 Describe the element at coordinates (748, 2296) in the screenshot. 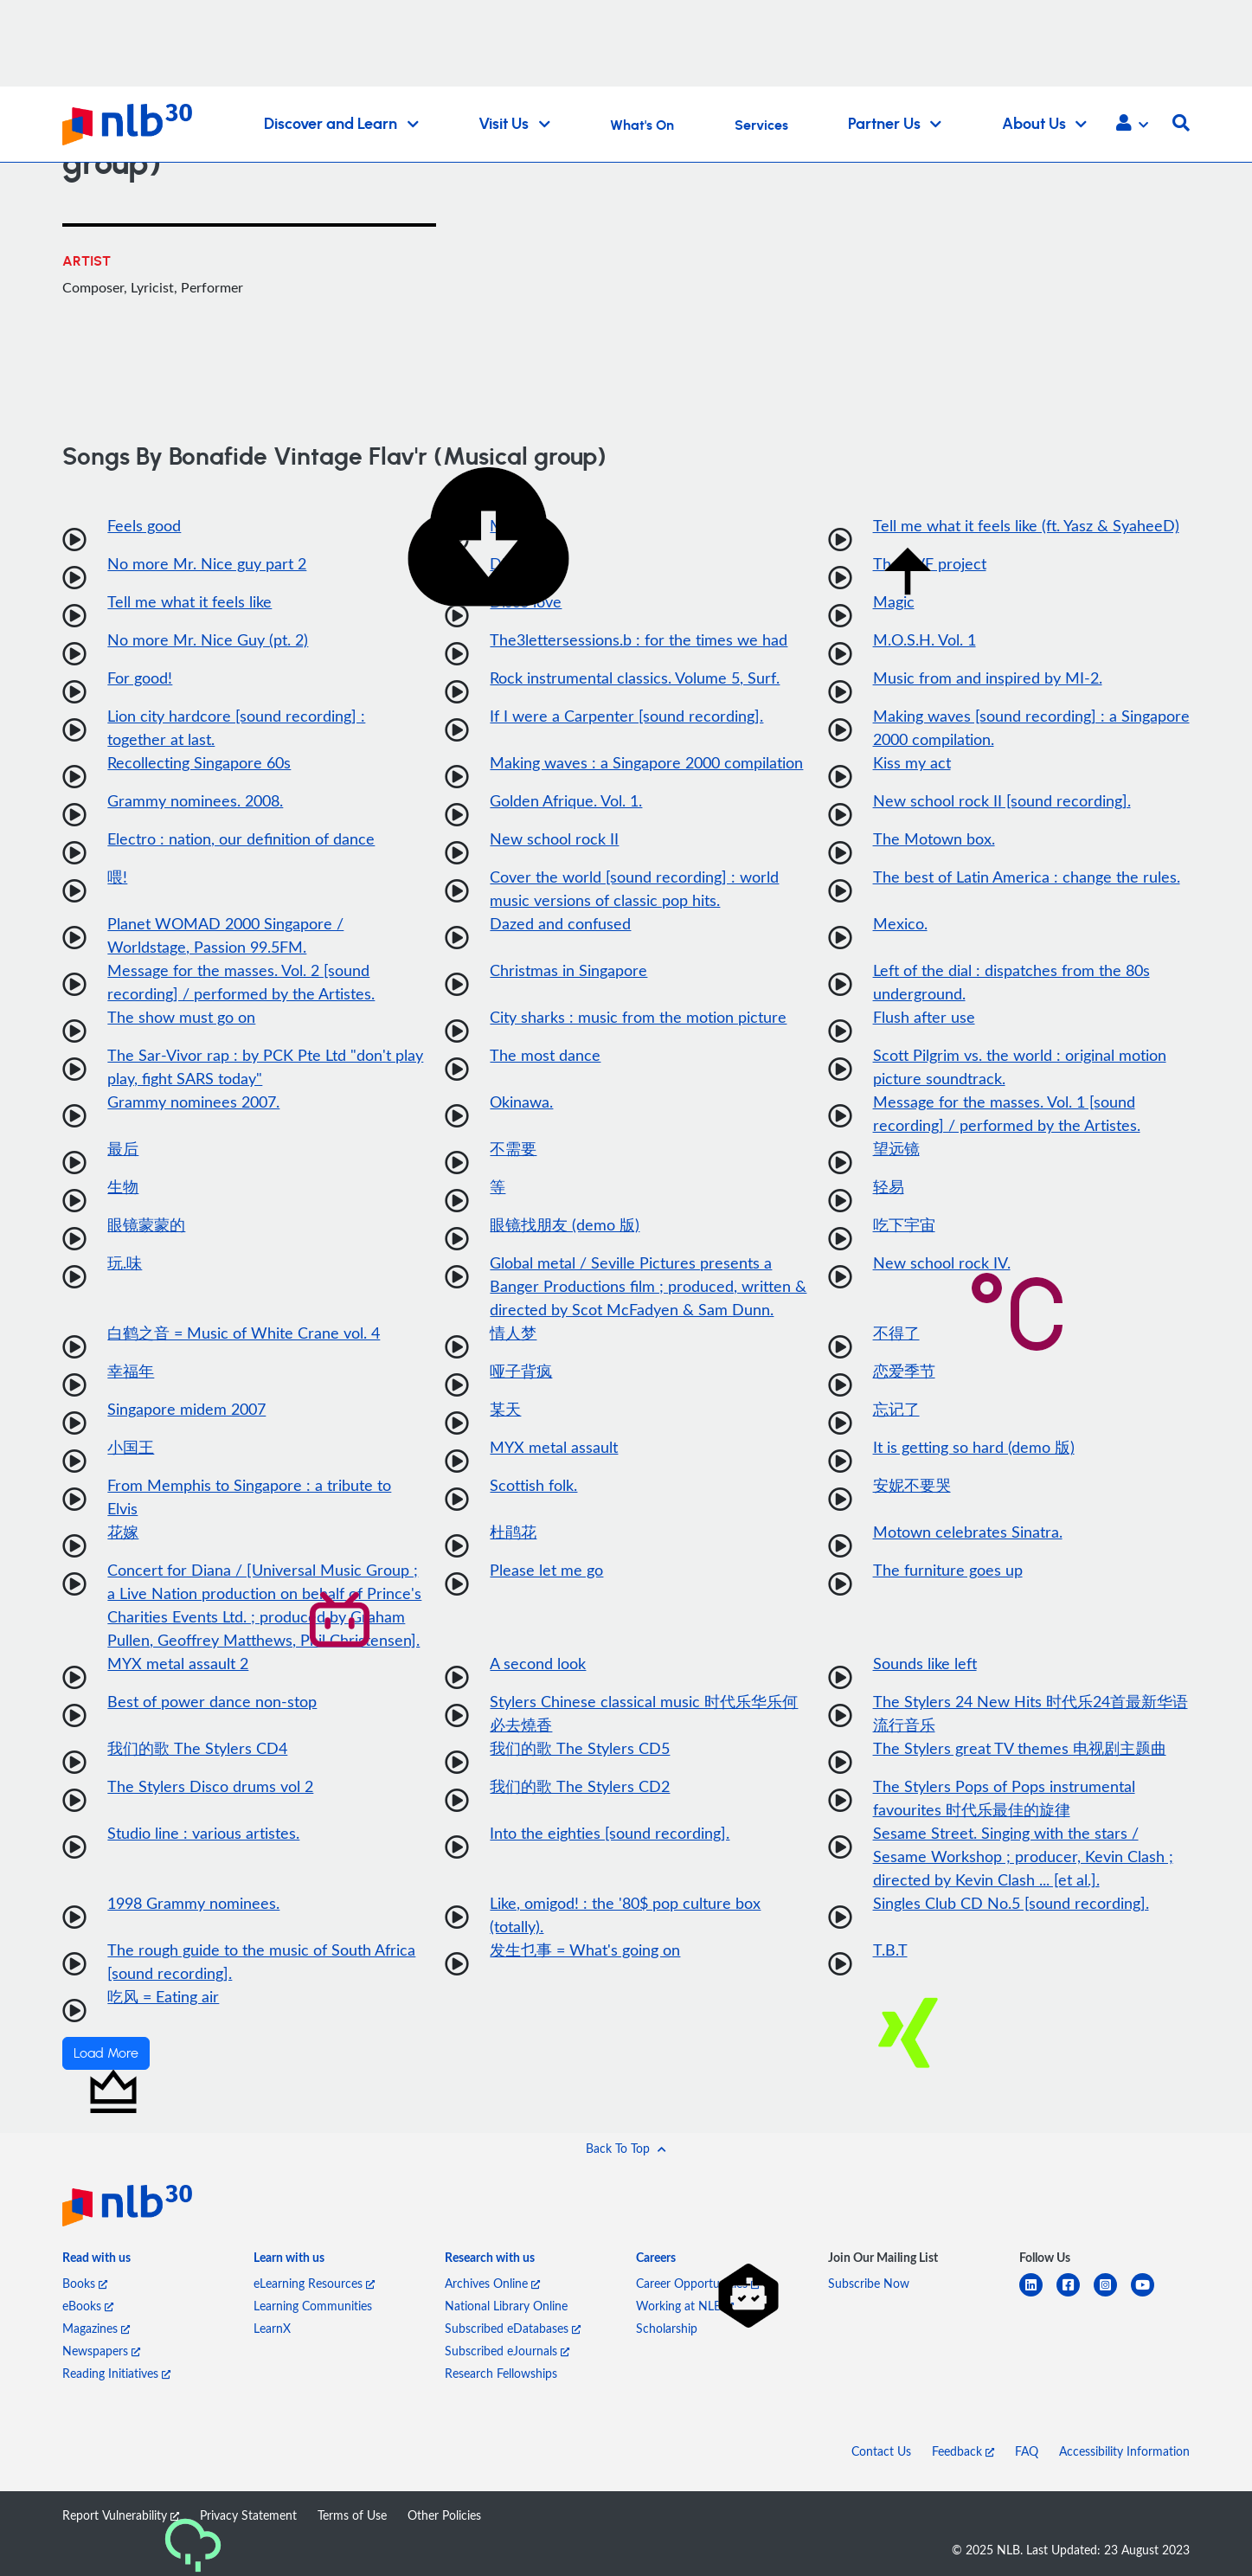

I see `GitHub Dependabot automated dependency updates` at that location.